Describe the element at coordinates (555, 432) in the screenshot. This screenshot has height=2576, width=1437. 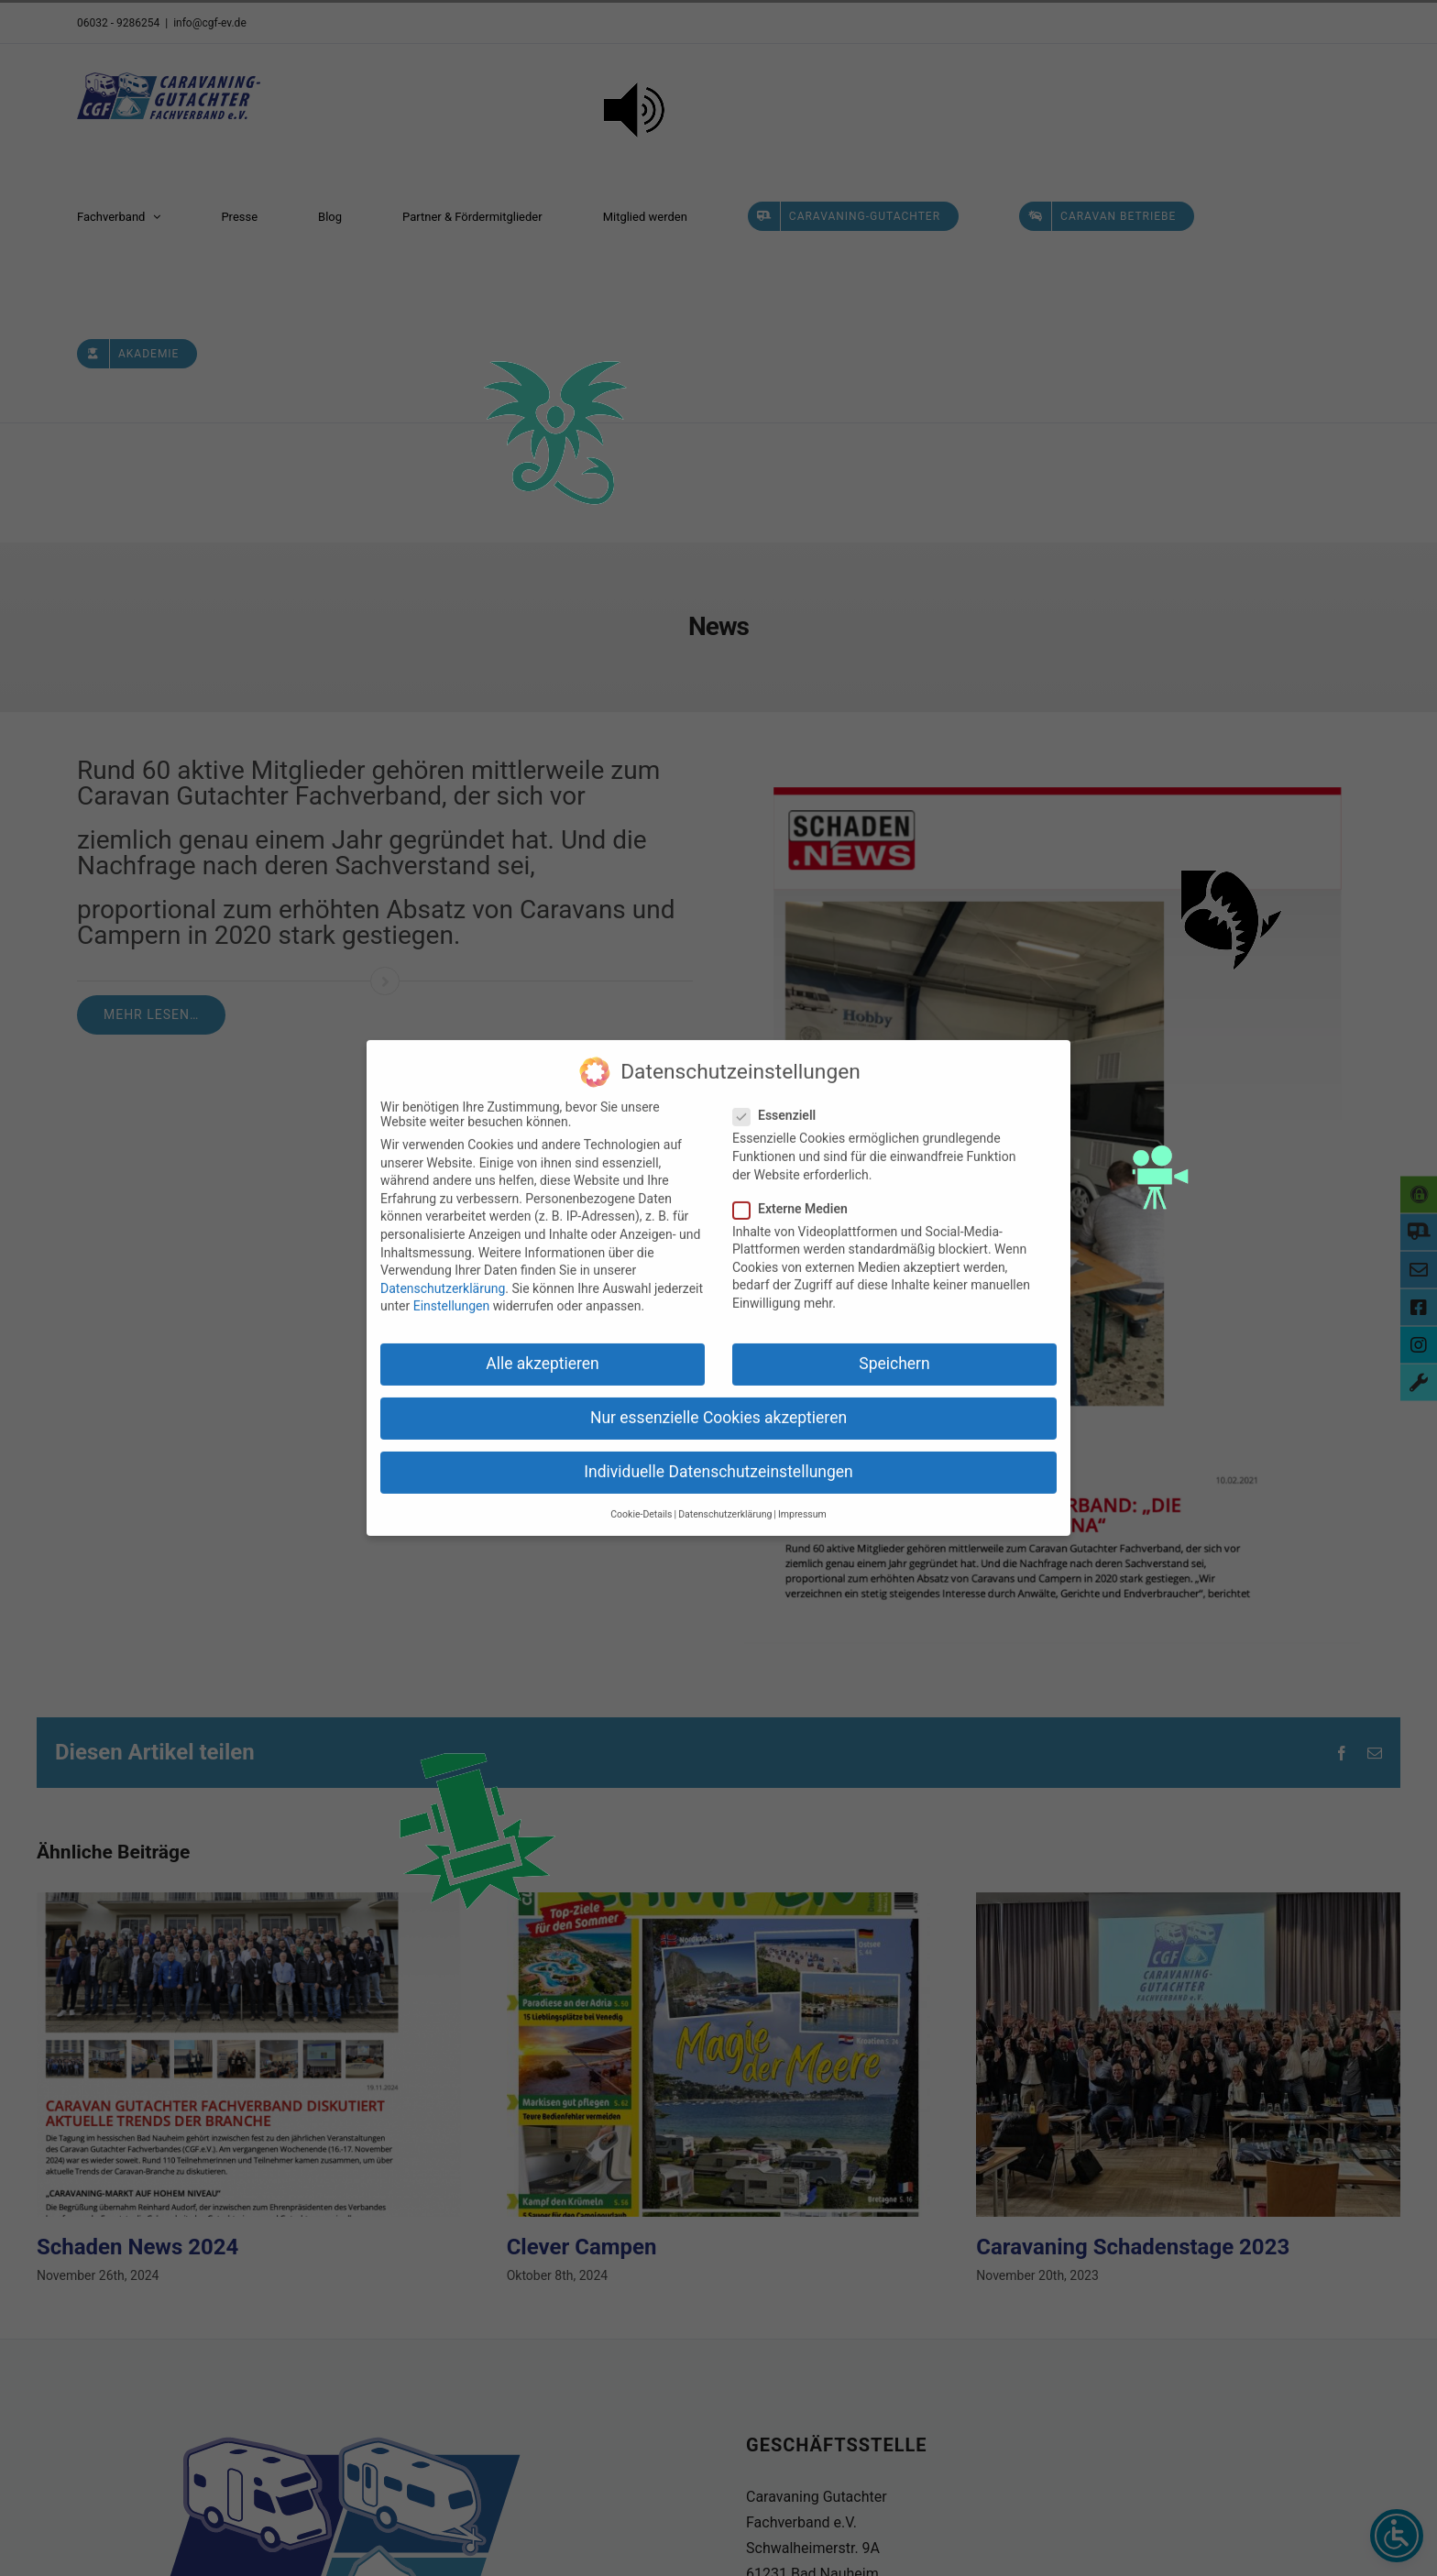
I see `select harpy creature in game` at that location.